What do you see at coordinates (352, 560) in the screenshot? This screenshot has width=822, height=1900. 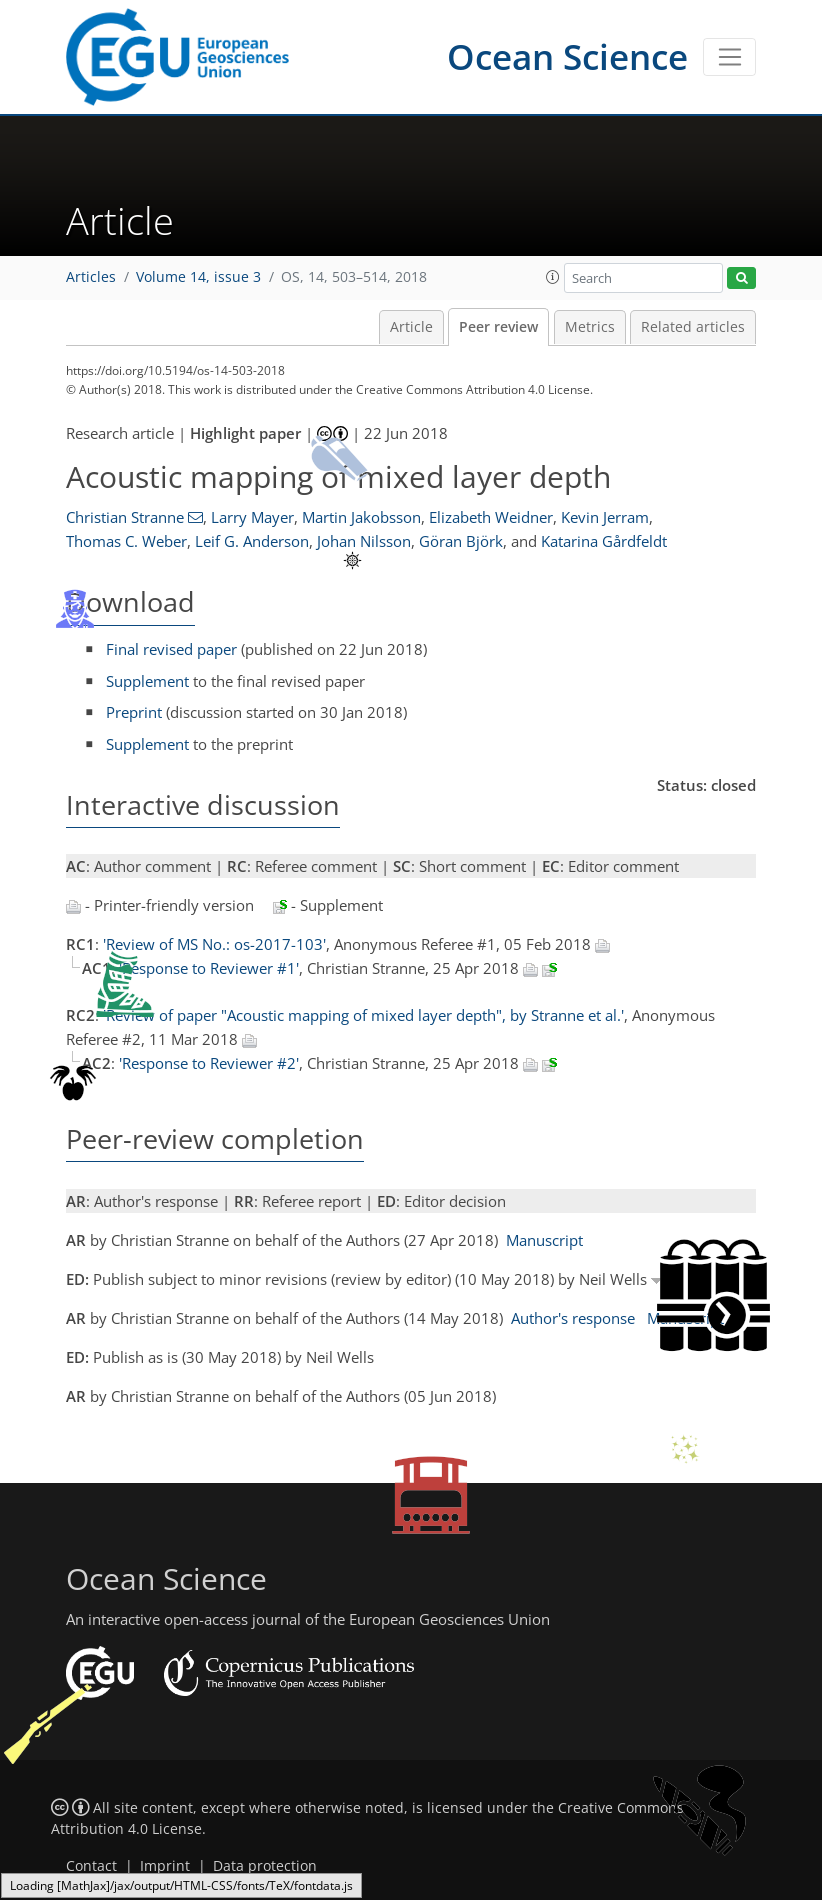 I see `navigate to sailing or nautical settings` at bounding box center [352, 560].